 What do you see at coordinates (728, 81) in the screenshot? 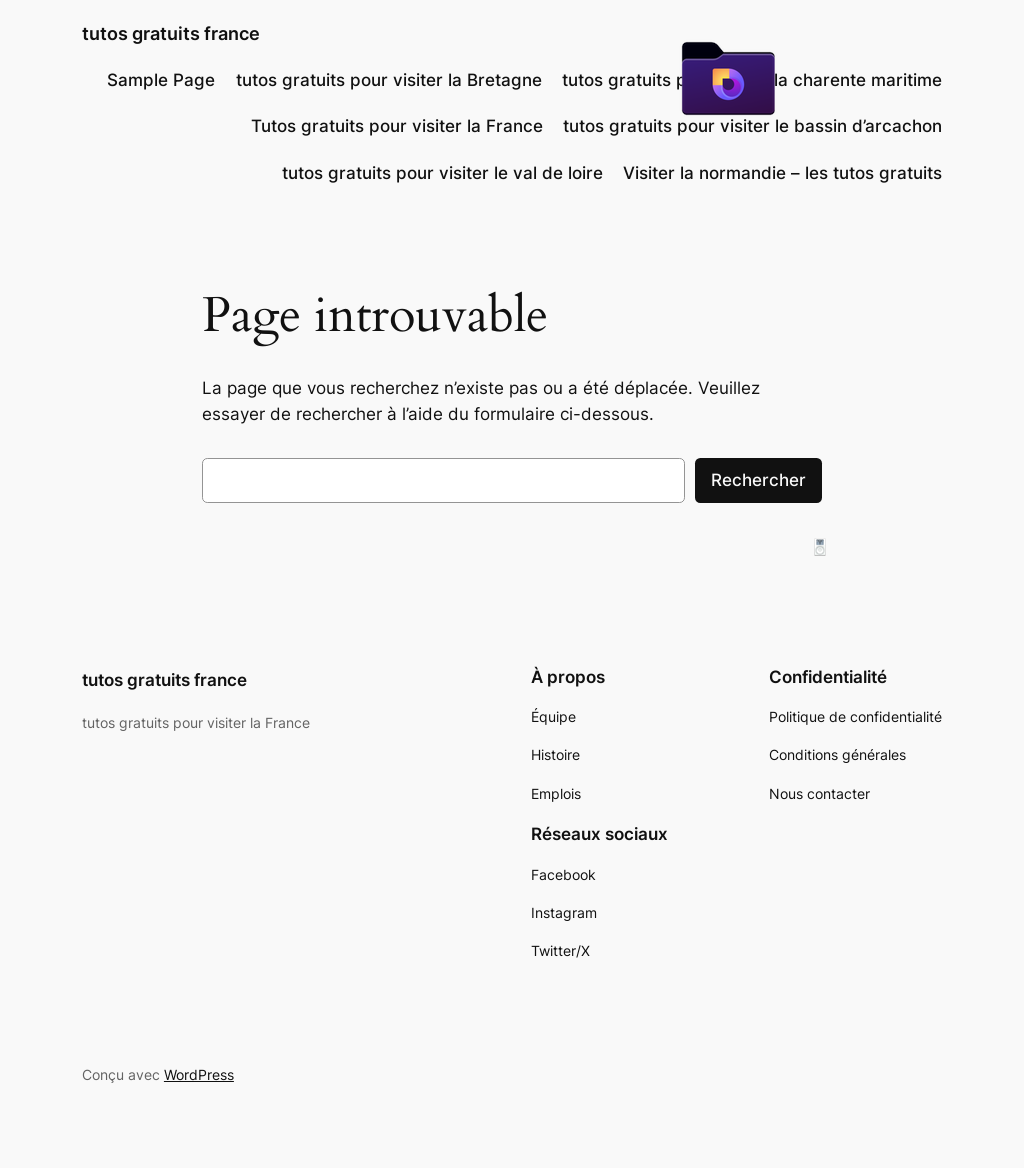
I see `open wondershare pixstudio project folder` at bounding box center [728, 81].